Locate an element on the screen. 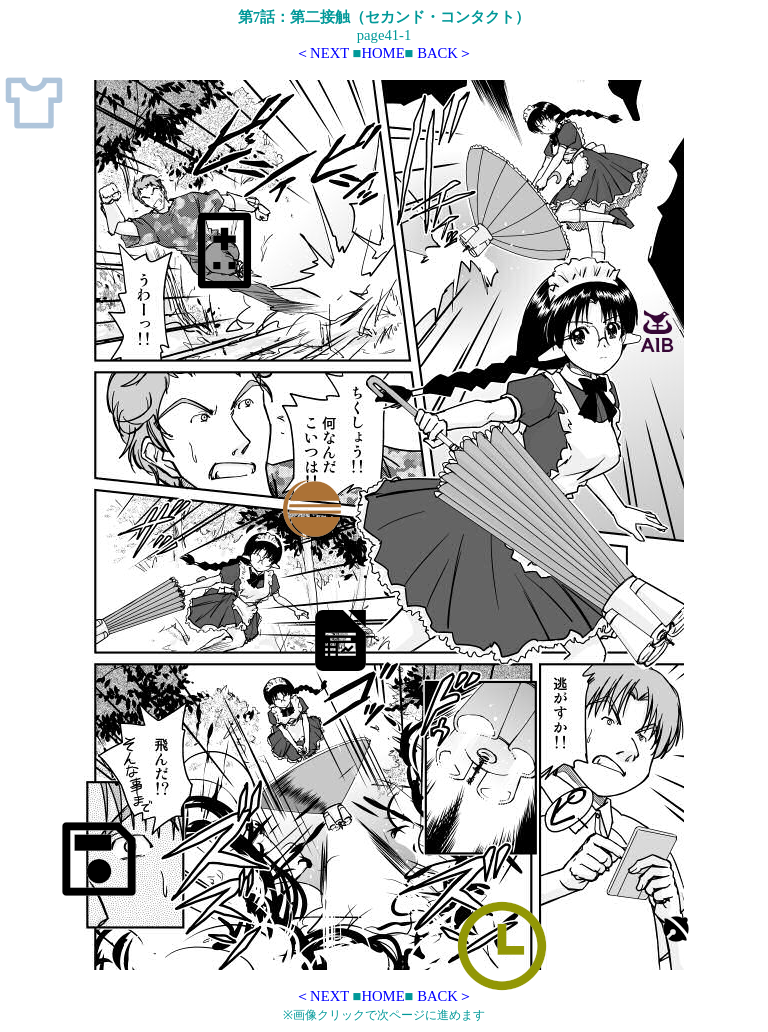  open LibreOffice Impress presentation software is located at coordinates (340, 640).